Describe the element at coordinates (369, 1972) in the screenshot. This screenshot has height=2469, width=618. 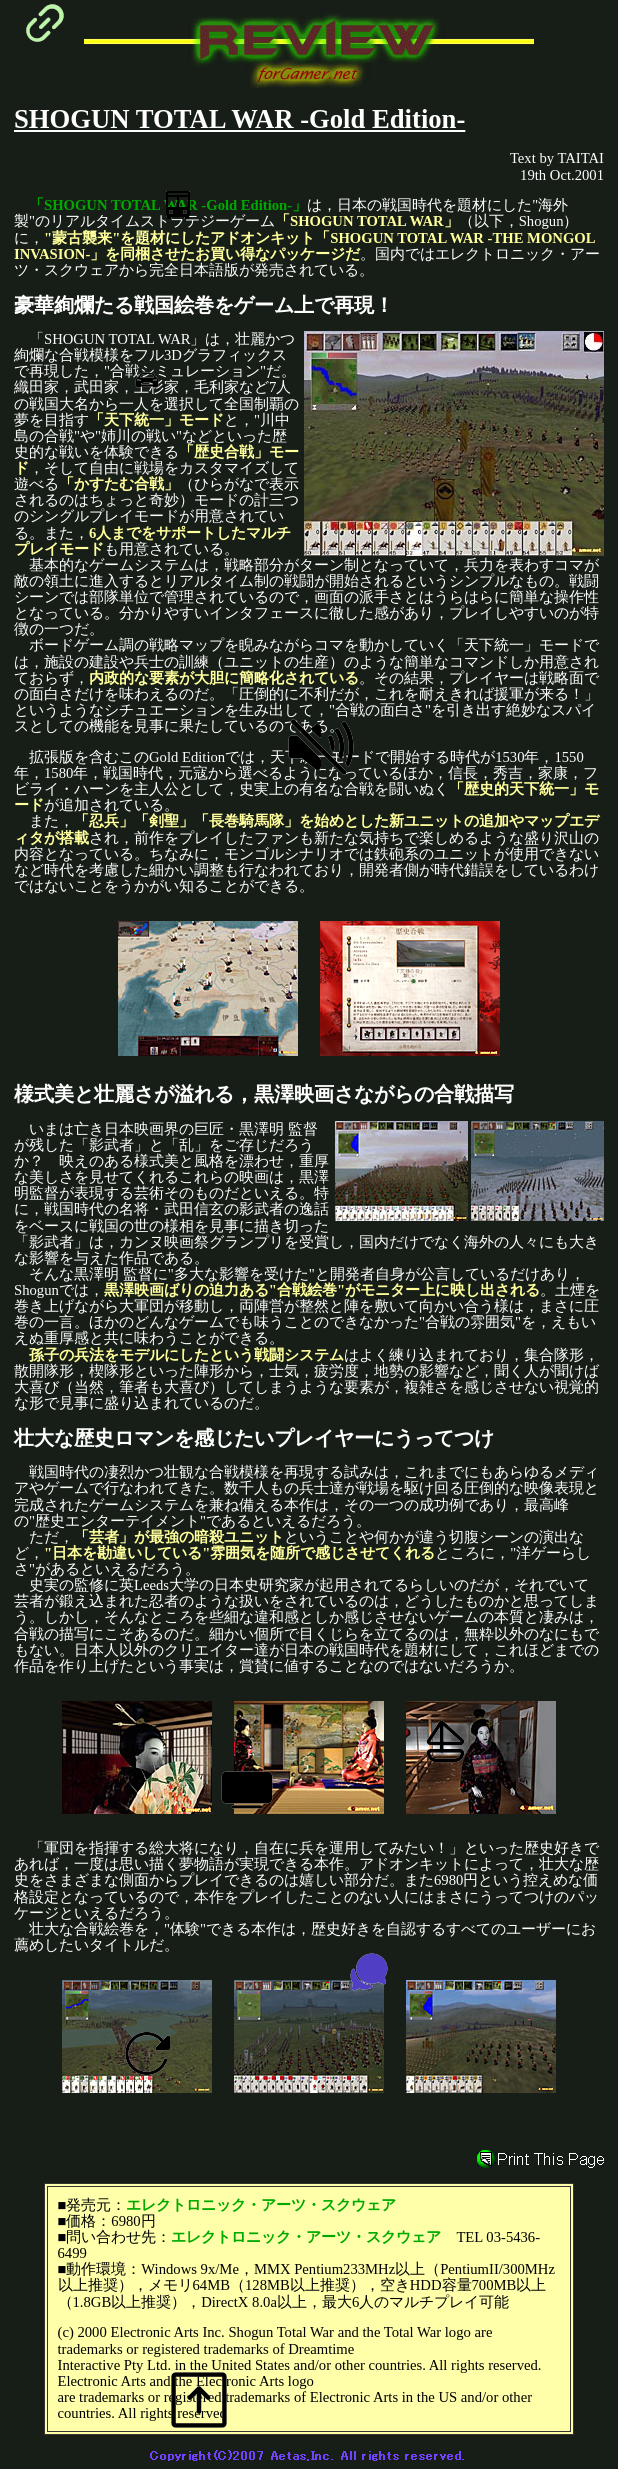
I see `open messaging or chat` at that location.